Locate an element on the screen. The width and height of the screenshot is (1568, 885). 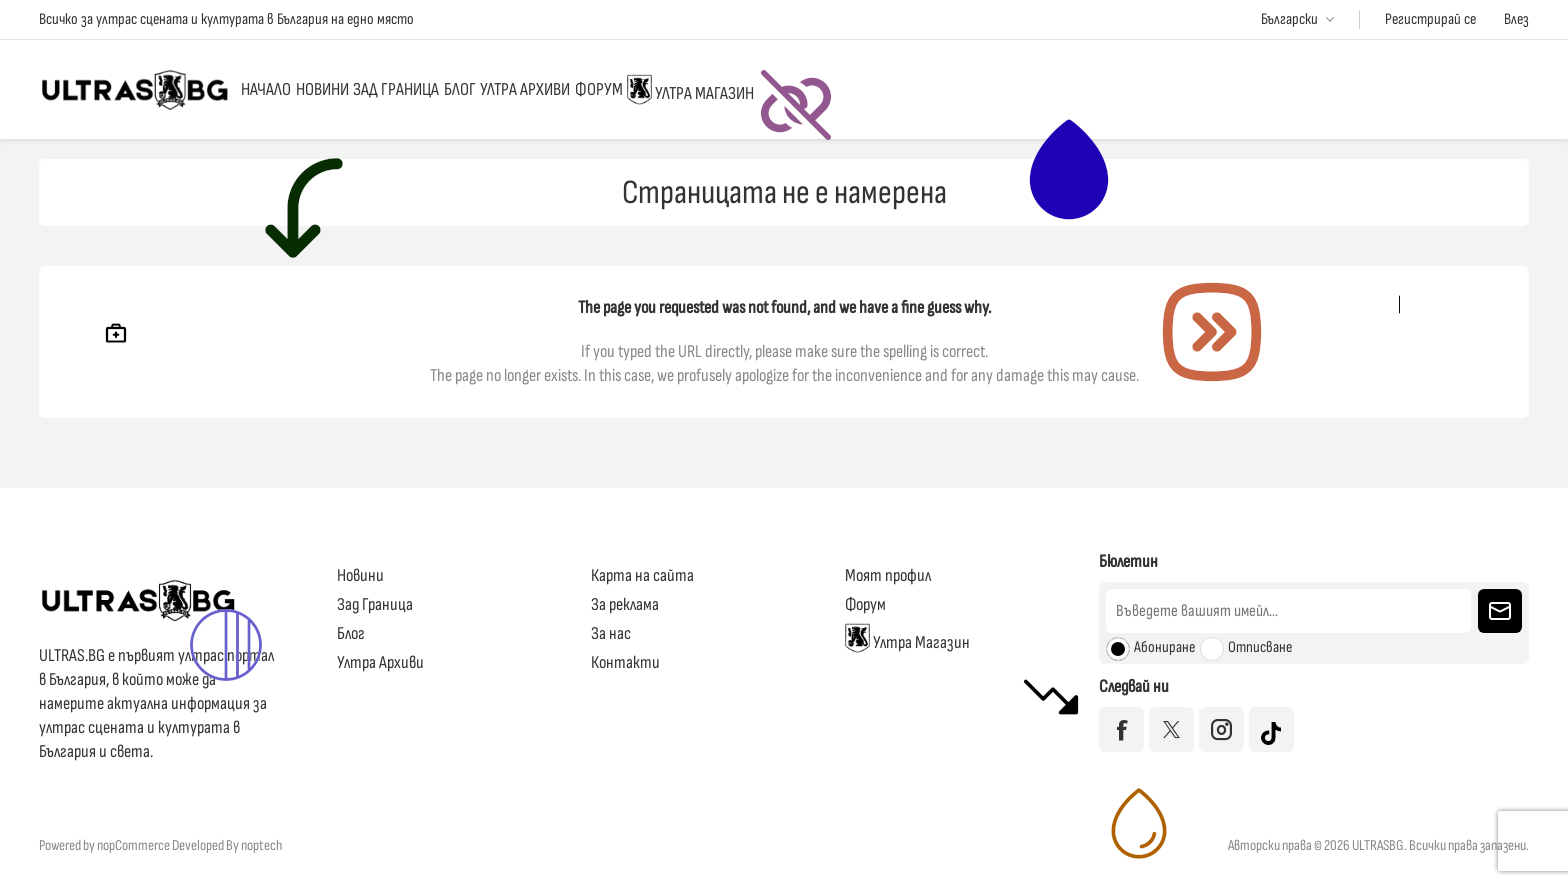
indicates a broken or invalid link is located at coordinates (796, 105).